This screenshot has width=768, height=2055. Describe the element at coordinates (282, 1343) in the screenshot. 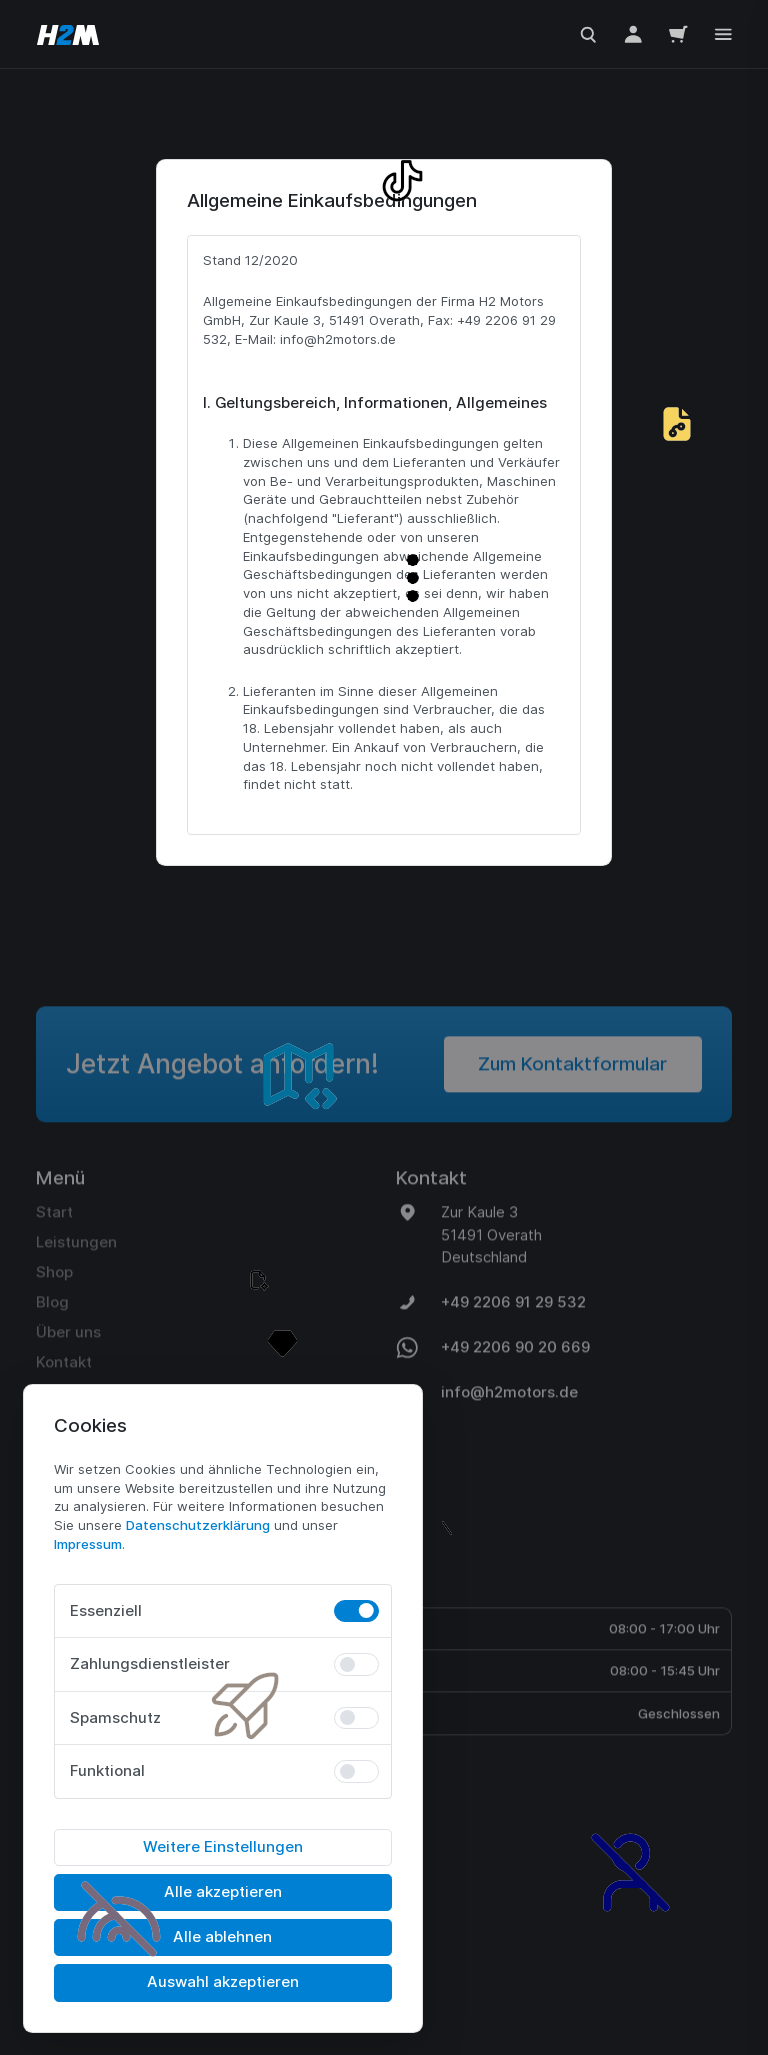

I see `open sketch app` at that location.